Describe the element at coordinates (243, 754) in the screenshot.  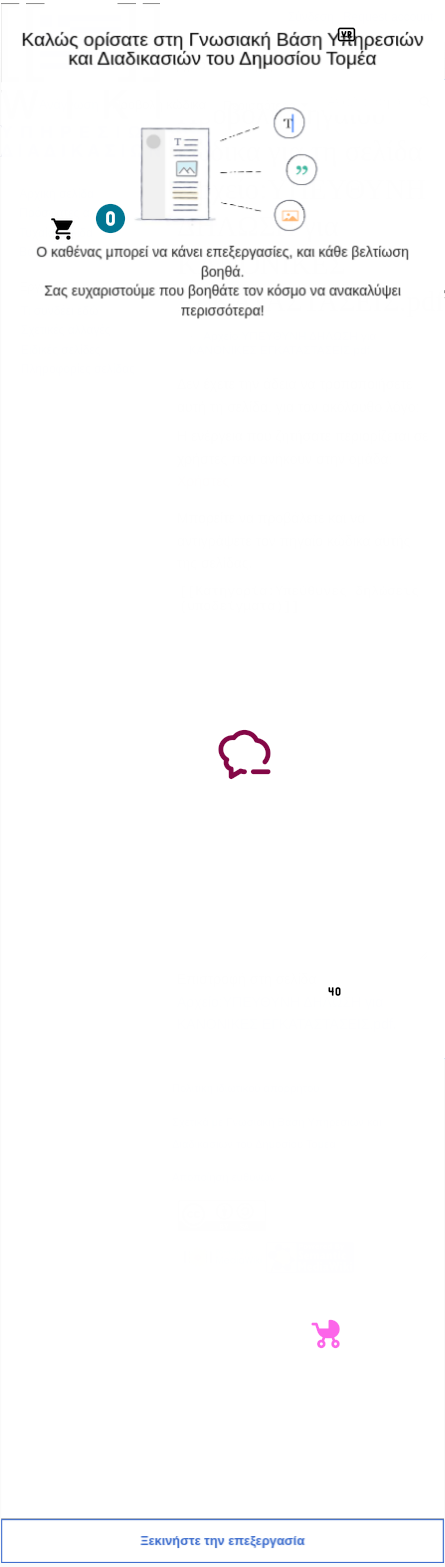
I see `remove a message or conversation` at that location.